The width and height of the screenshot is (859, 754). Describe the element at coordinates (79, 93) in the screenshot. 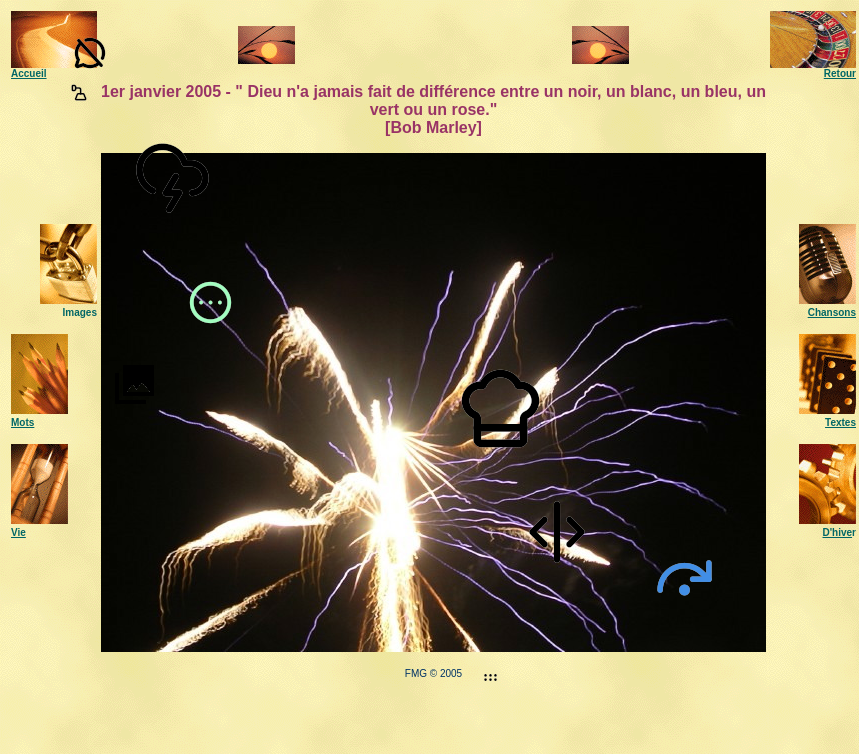

I see `toggle wall lamp or sconce lighting` at that location.